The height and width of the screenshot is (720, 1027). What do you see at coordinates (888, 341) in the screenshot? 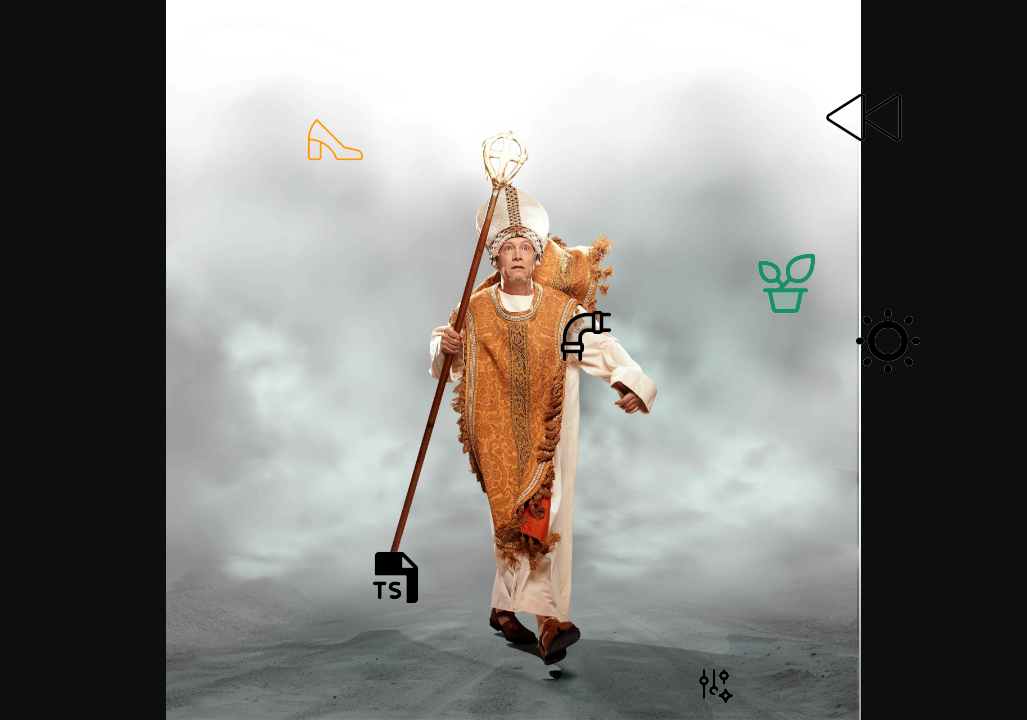
I see `decrease screen brightness` at bounding box center [888, 341].